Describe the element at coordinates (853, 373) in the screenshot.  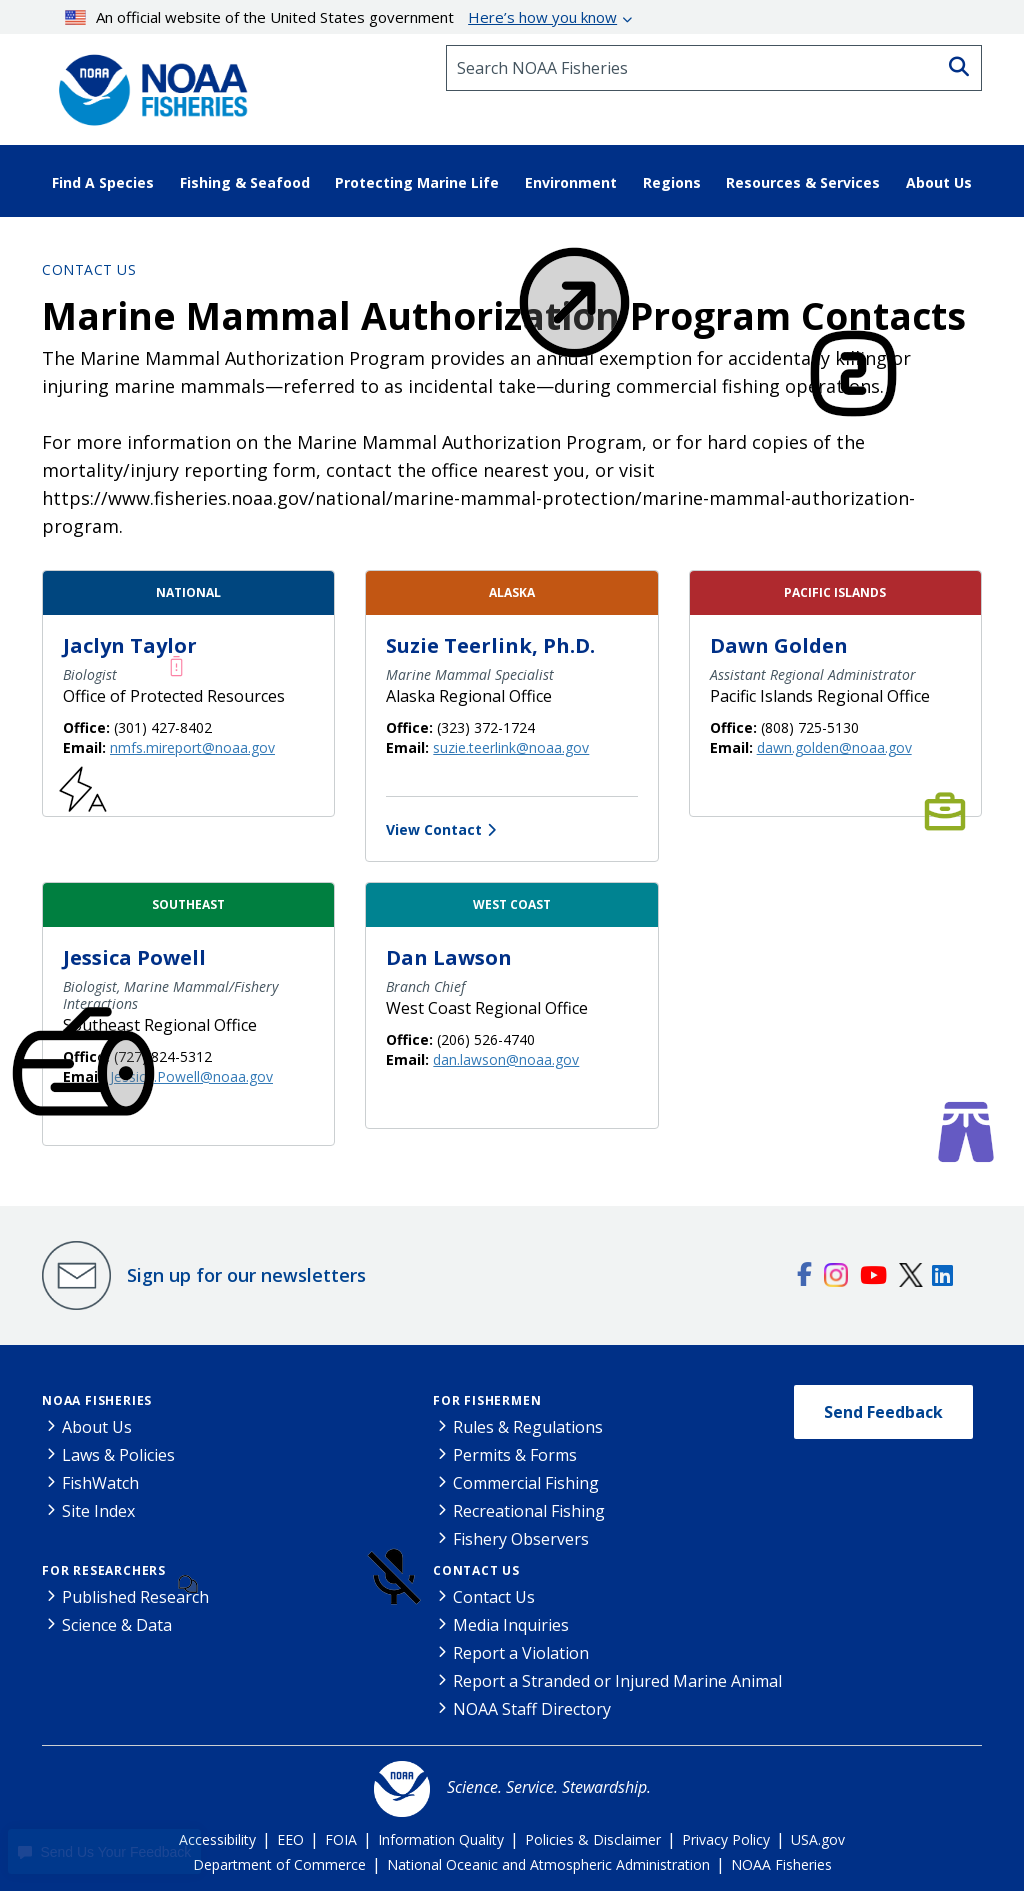
I see `indicates step 2 in a multi-step process` at that location.